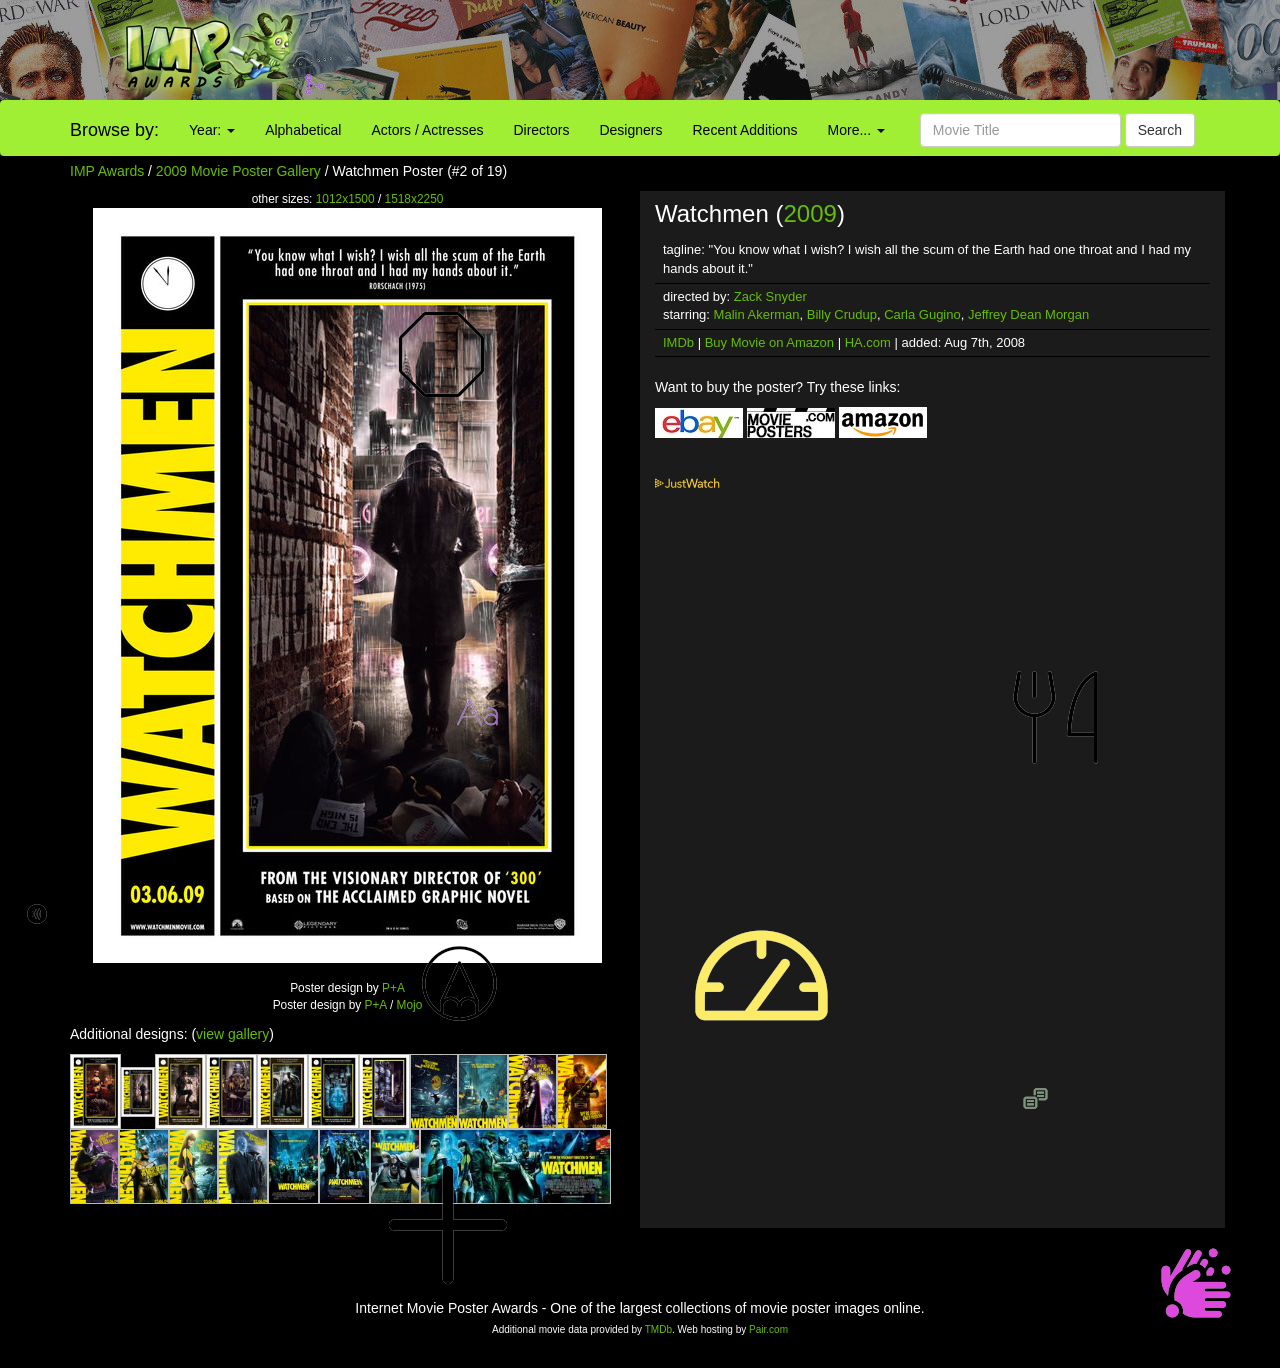 This screenshot has width=1280, height=1368. Describe the element at coordinates (441, 354) in the screenshot. I see `stop or warning indicator` at that location.